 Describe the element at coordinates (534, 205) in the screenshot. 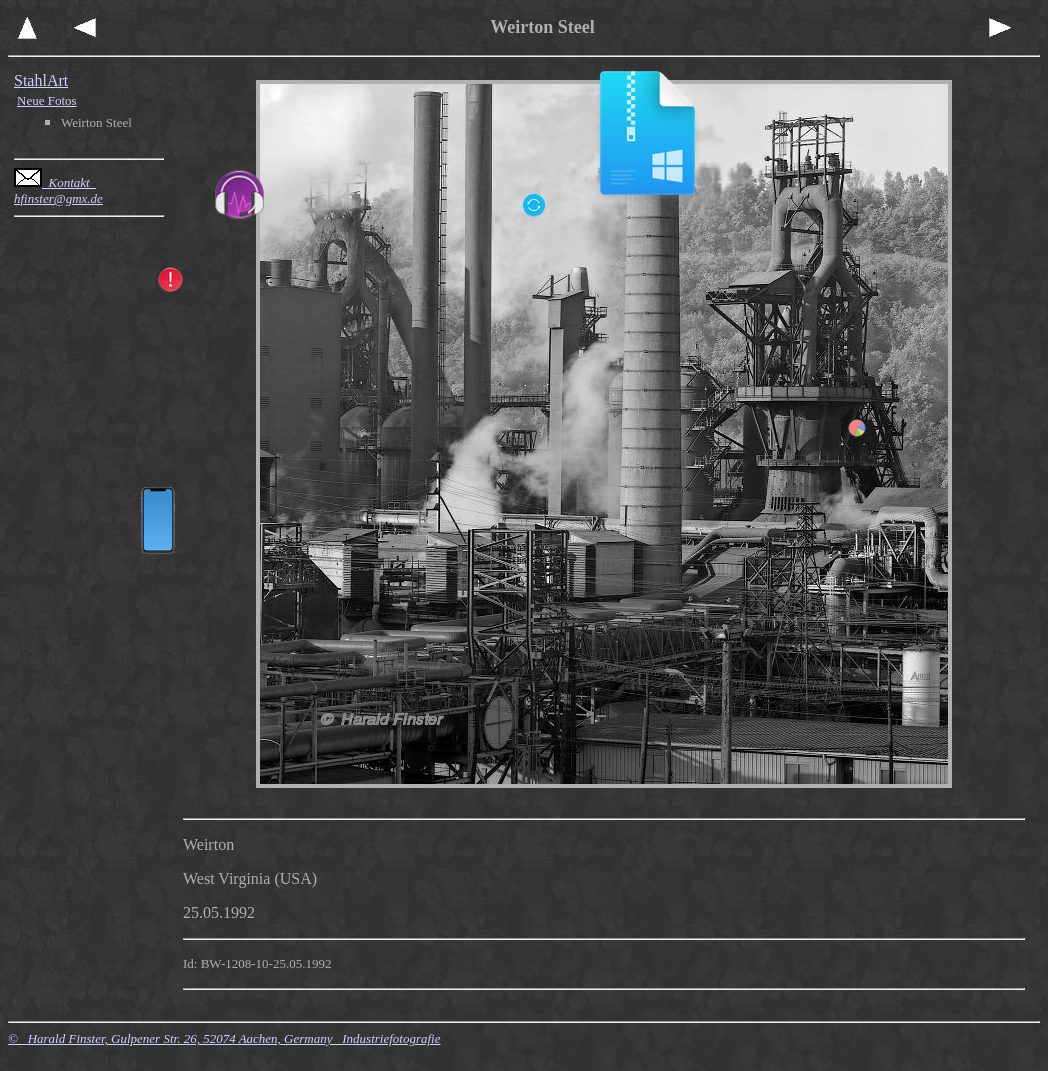

I see `file is currently syncing with shared folder` at that location.